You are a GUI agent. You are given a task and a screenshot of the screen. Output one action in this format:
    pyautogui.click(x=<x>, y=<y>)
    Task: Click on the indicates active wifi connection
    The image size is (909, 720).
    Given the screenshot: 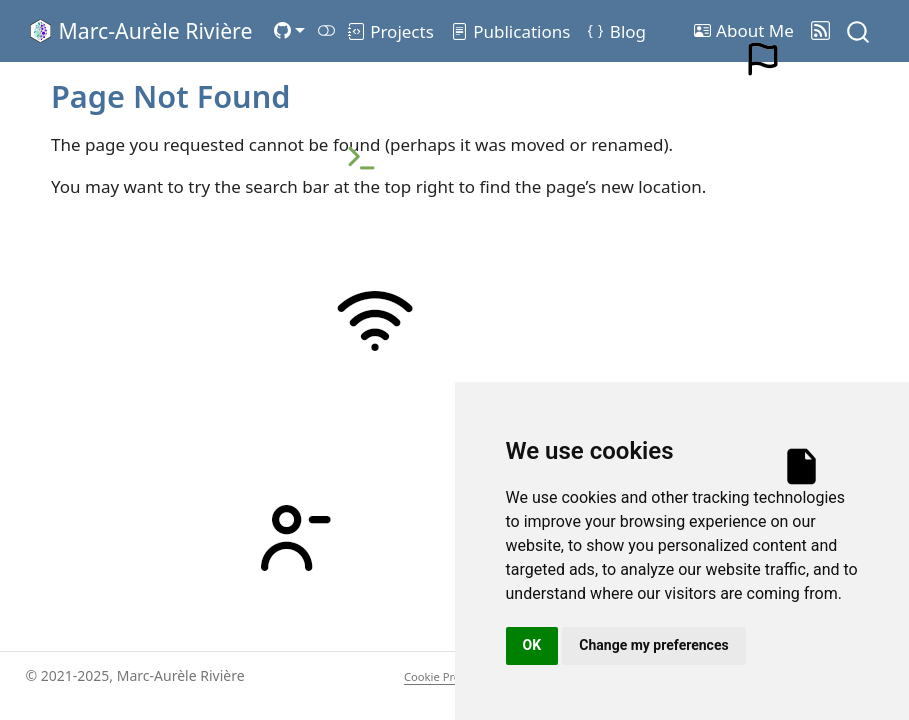 What is the action you would take?
    pyautogui.click(x=375, y=321)
    